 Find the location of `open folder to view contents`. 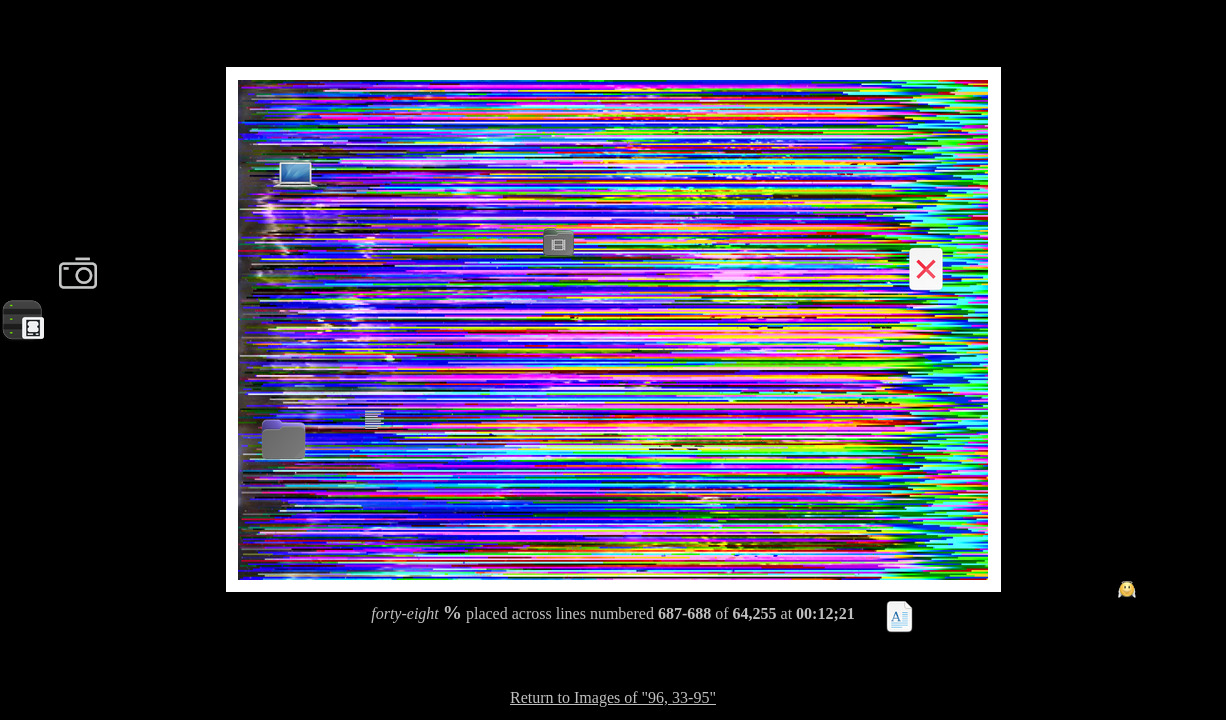

open folder to view contents is located at coordinates (283, 439).